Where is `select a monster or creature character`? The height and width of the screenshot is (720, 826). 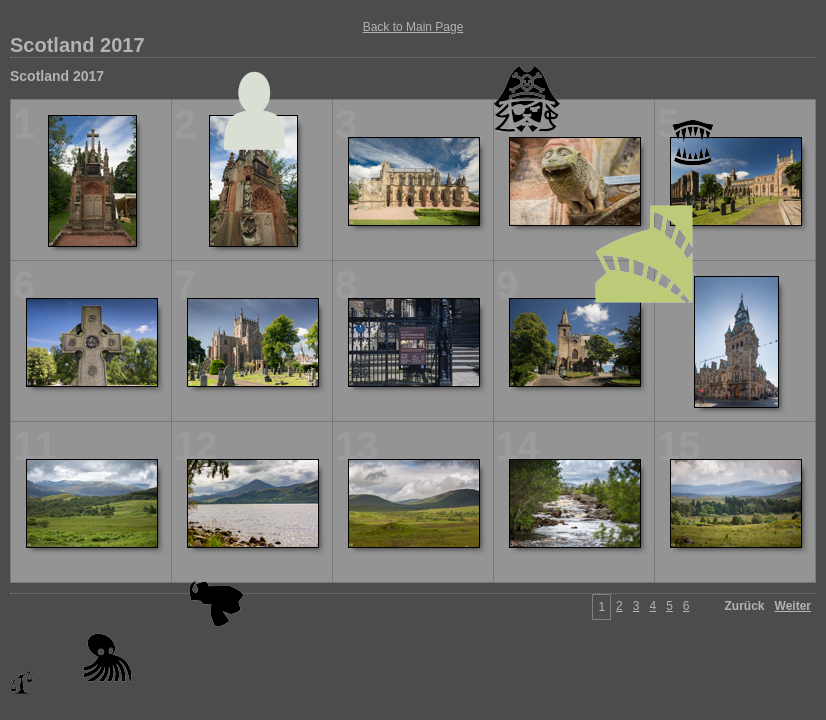
select a monster or creature character is located at coordinates (693, 142).